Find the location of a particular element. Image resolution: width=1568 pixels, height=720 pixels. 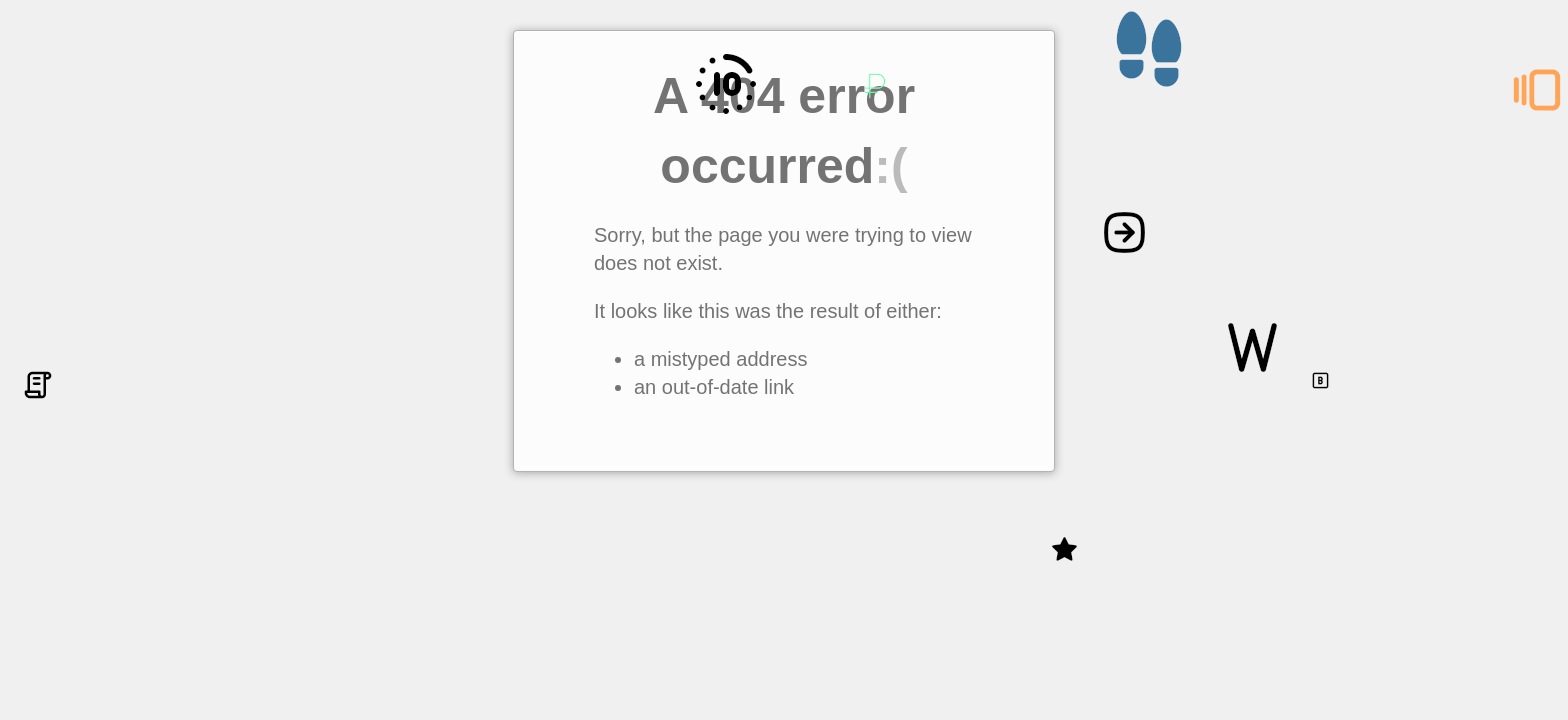

proceed to the next step is located at coordinates (1124, 232).